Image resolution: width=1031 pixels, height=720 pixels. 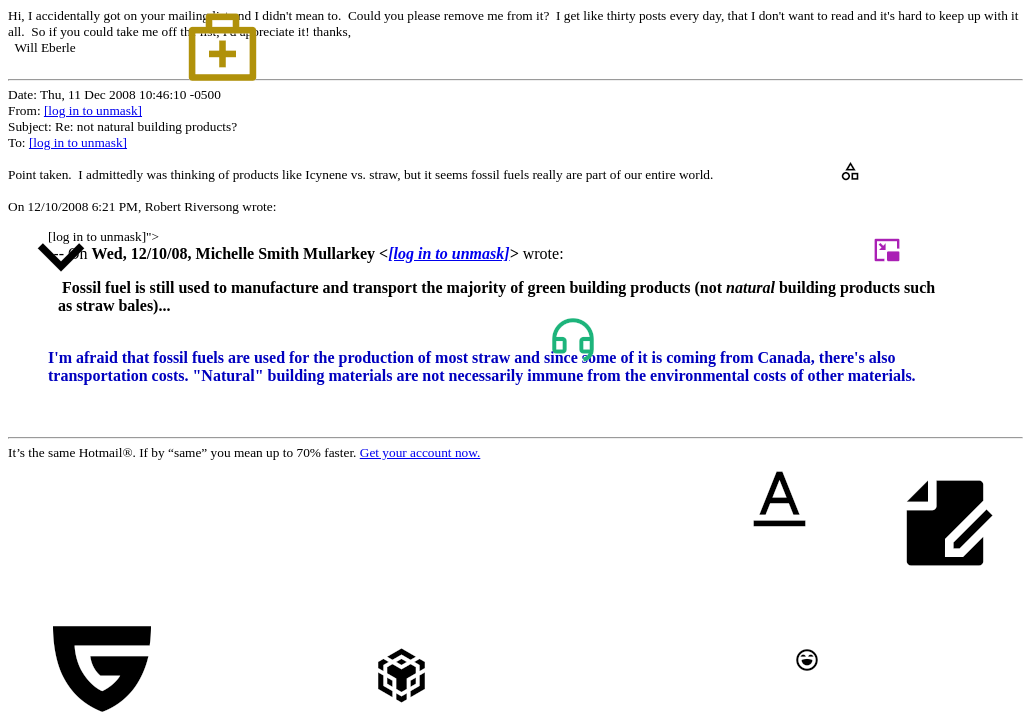 I want to click on binance coin (BNB) cryptocurrency logo, so click(x=401, y=675).